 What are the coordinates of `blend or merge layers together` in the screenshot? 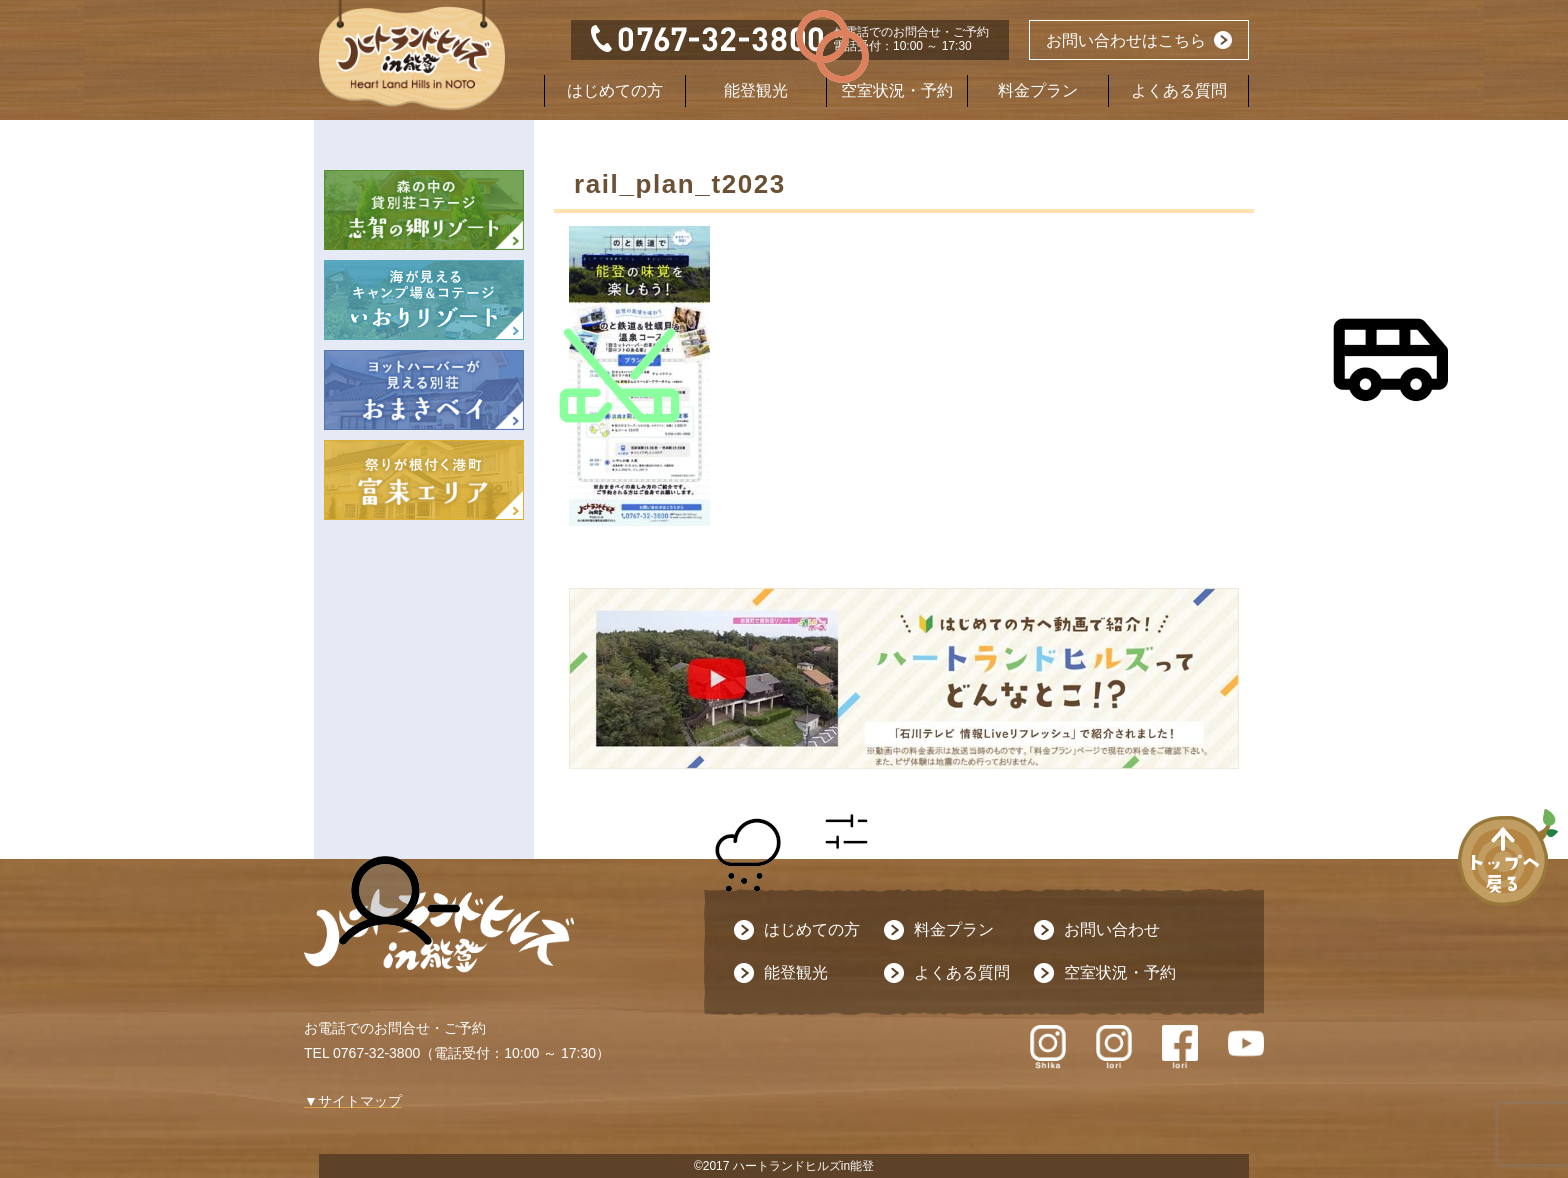 It's located at (832, 46).